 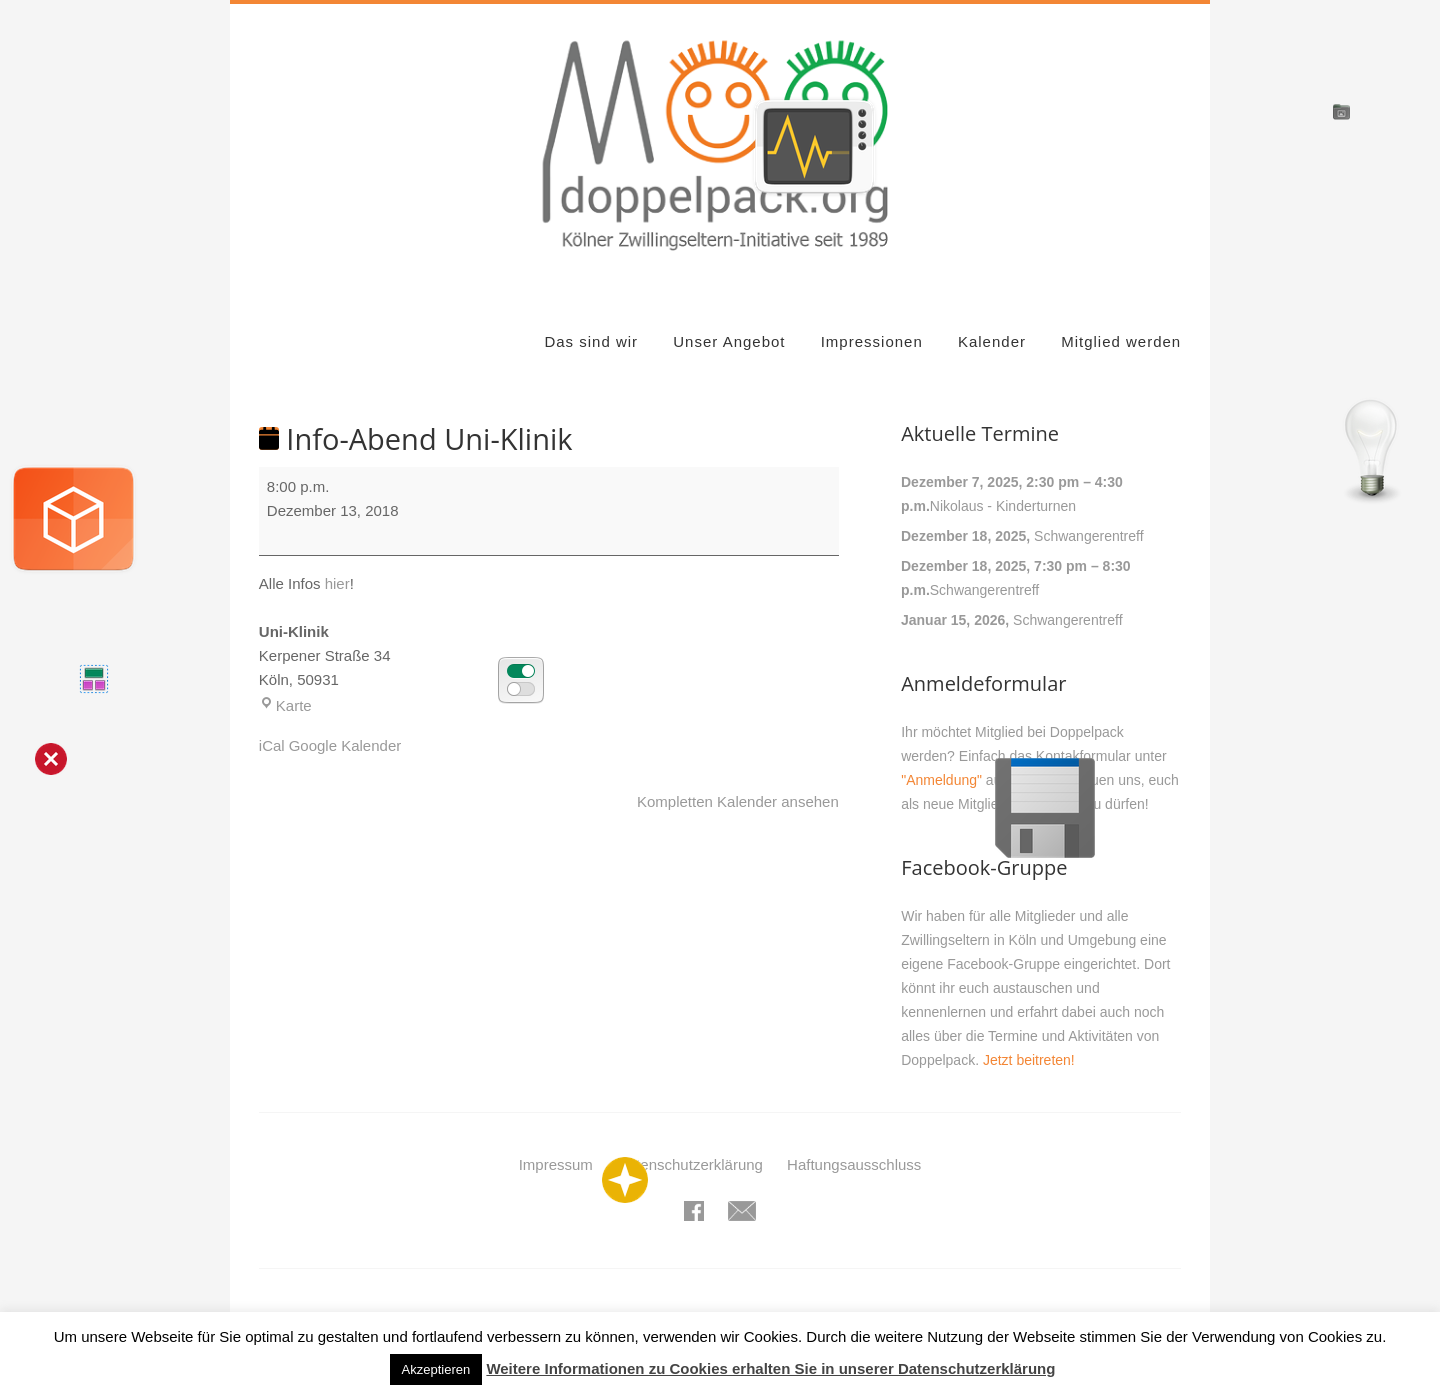 I want to click on save the current file or document, so click(x=1045, y=808).